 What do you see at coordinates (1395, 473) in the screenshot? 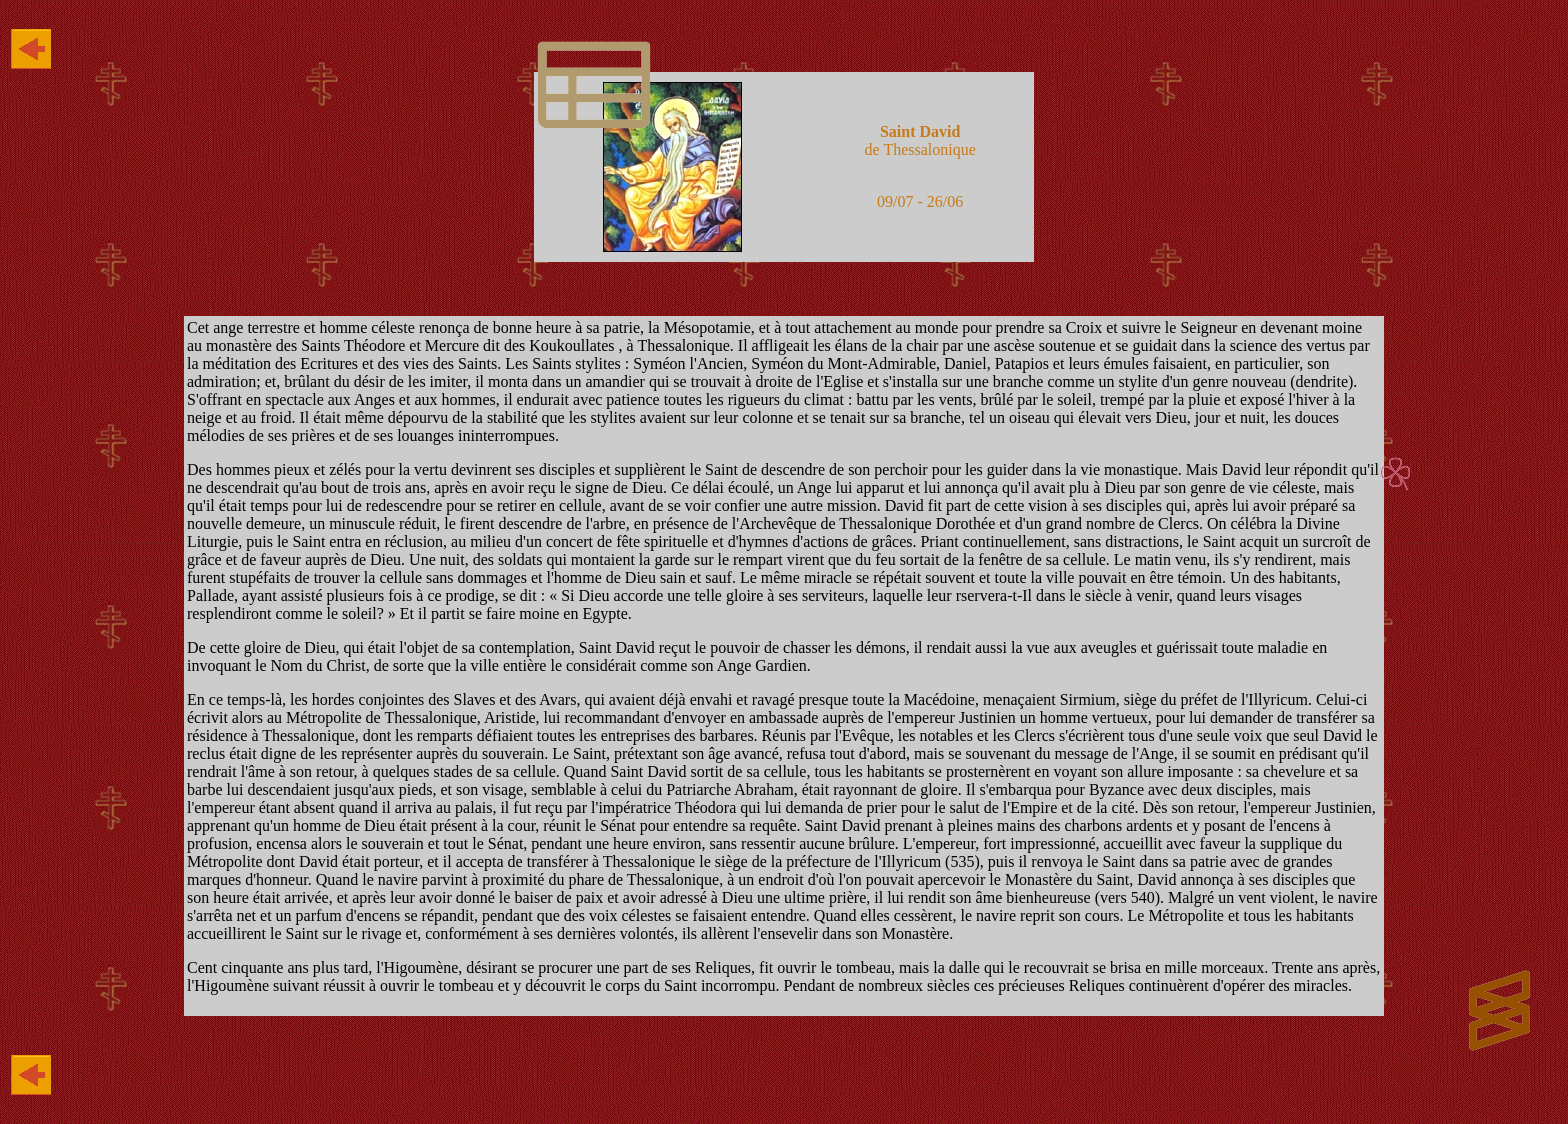
I see `indicates luck or bonus reward feature` at bounding box center [1395, 473].